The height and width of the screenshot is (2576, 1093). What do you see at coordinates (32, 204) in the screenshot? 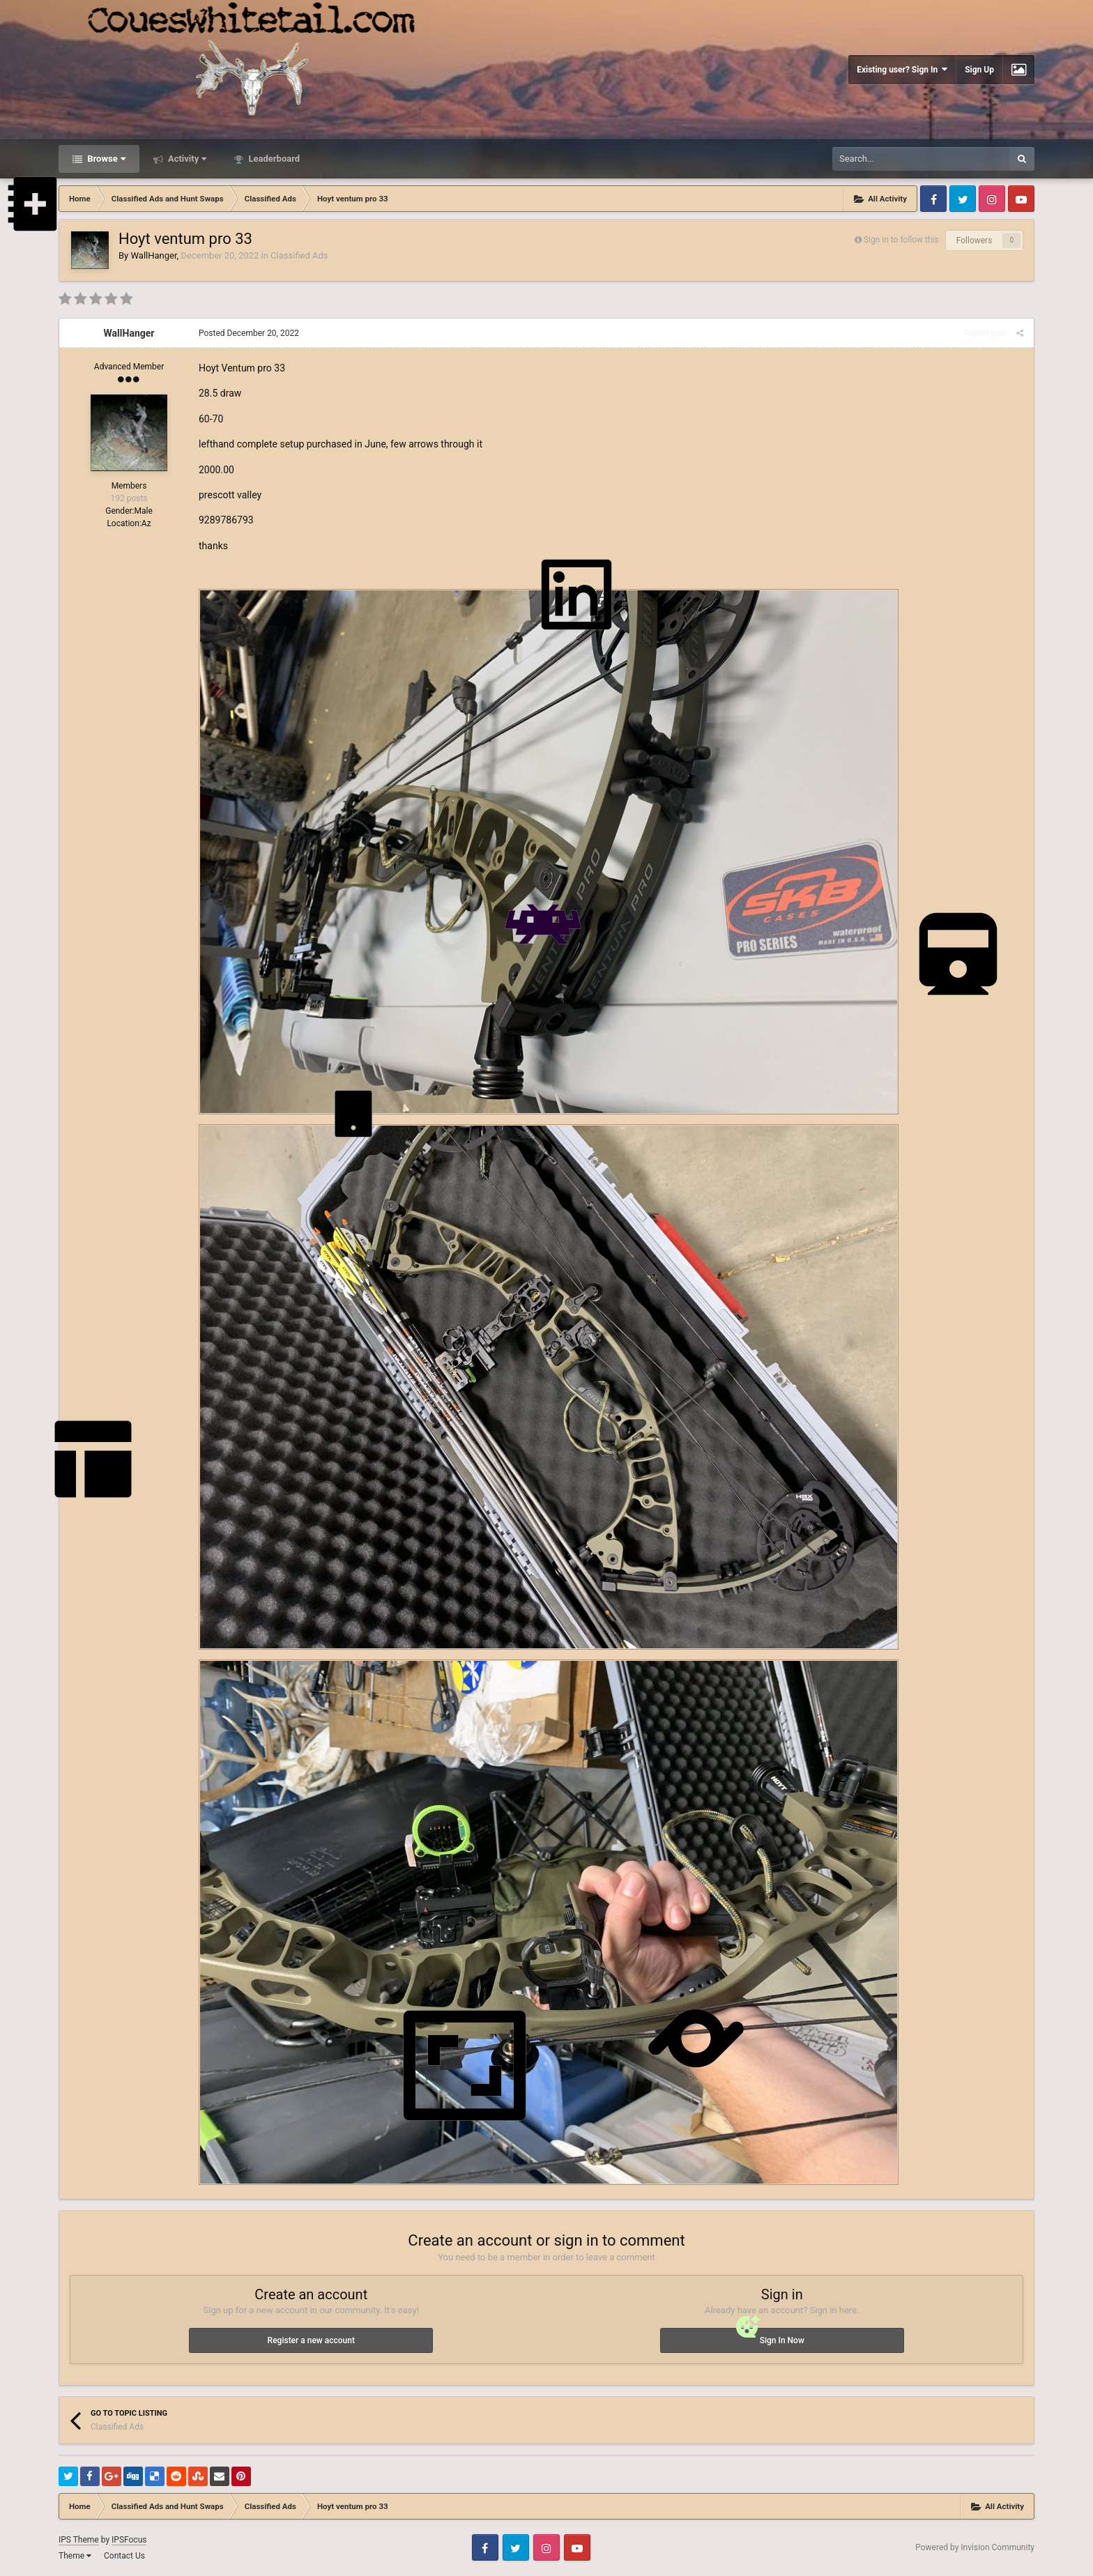
I see `access your health records` at bounding box center [32, 204].